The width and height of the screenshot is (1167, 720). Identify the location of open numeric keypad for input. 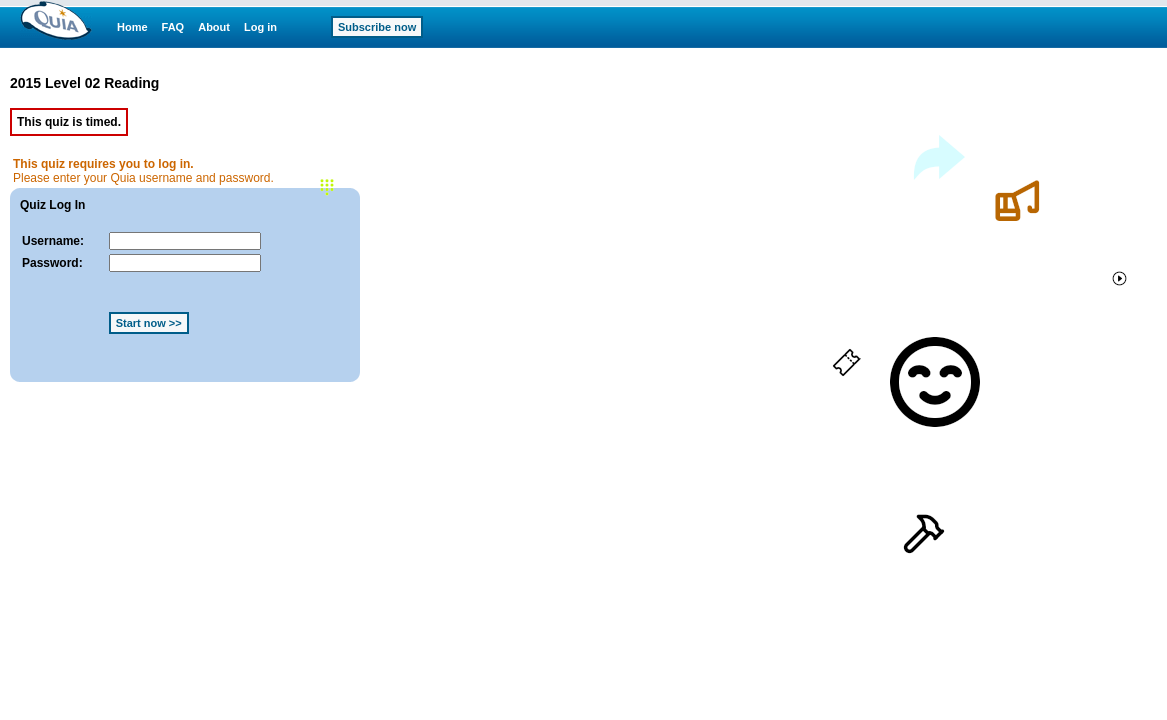
(327, 187).